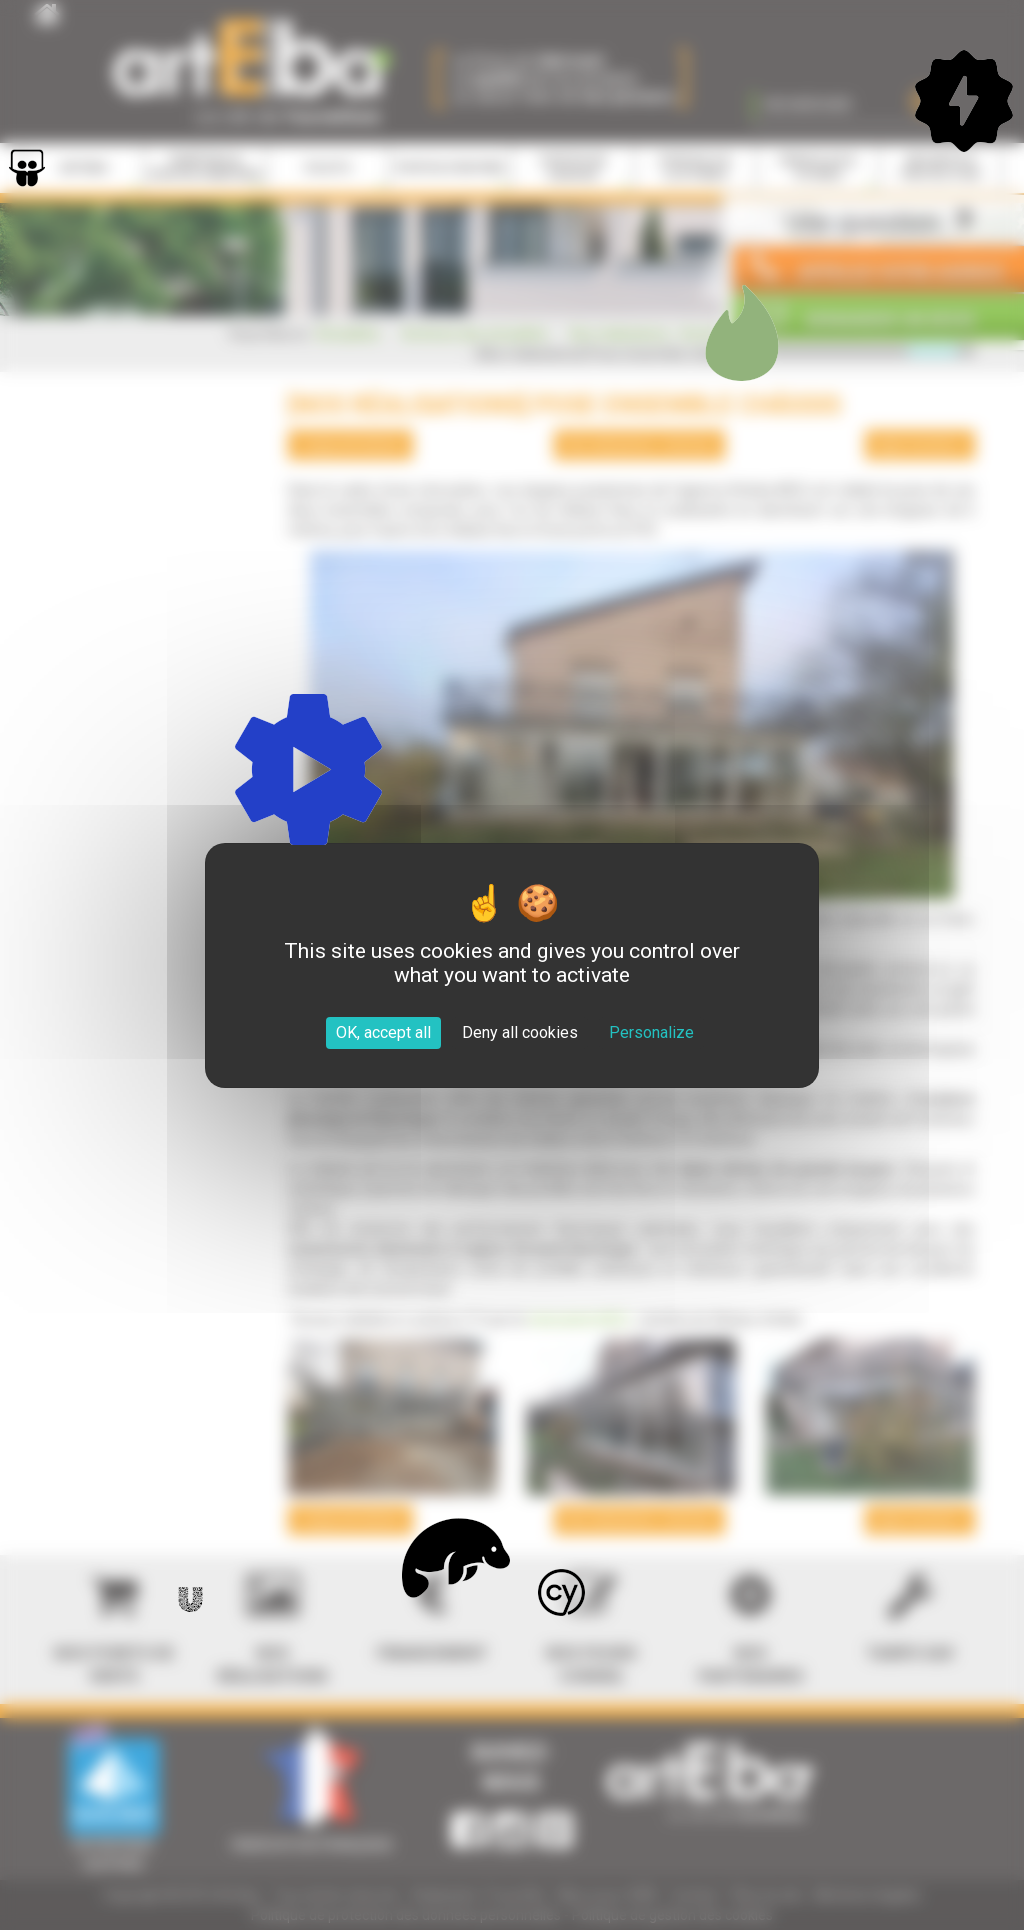  Describe the element at coordinates (964, 101) in the screenshot. I see `open the fueler app` at that location.